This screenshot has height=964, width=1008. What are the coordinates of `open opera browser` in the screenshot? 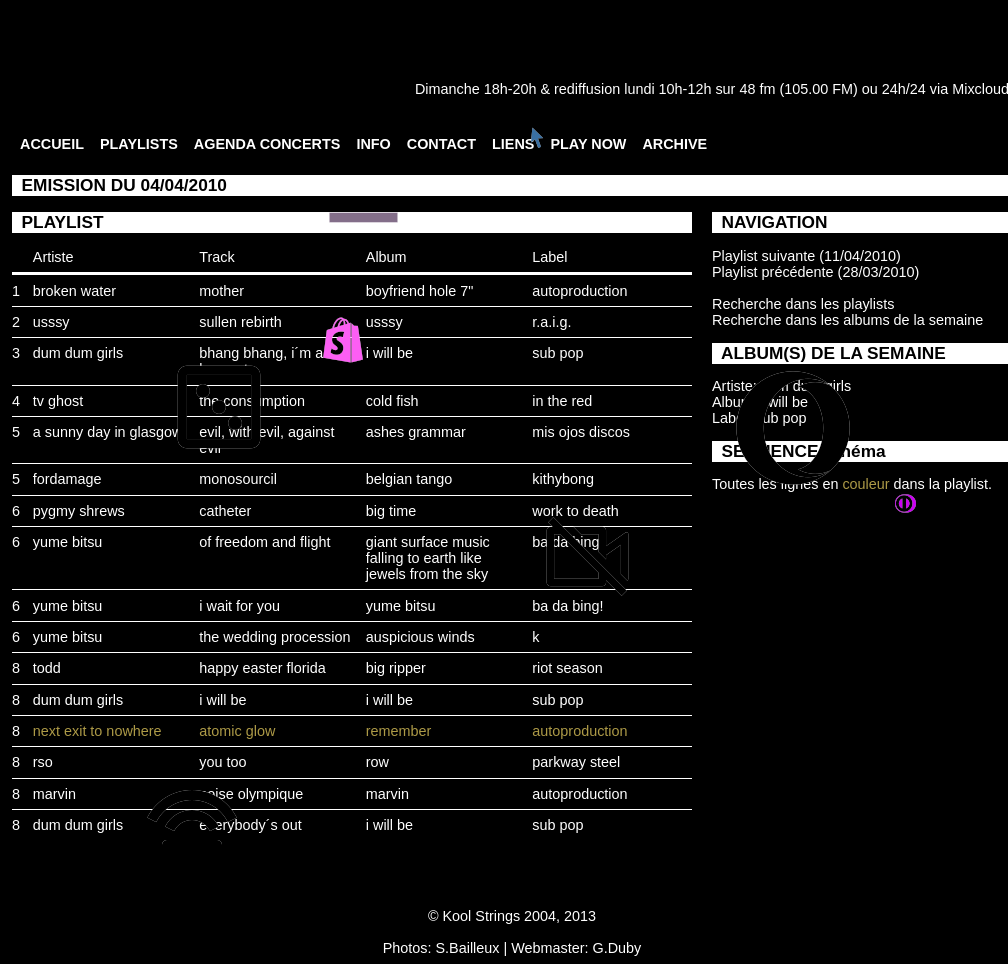 It's located at (793, 428).